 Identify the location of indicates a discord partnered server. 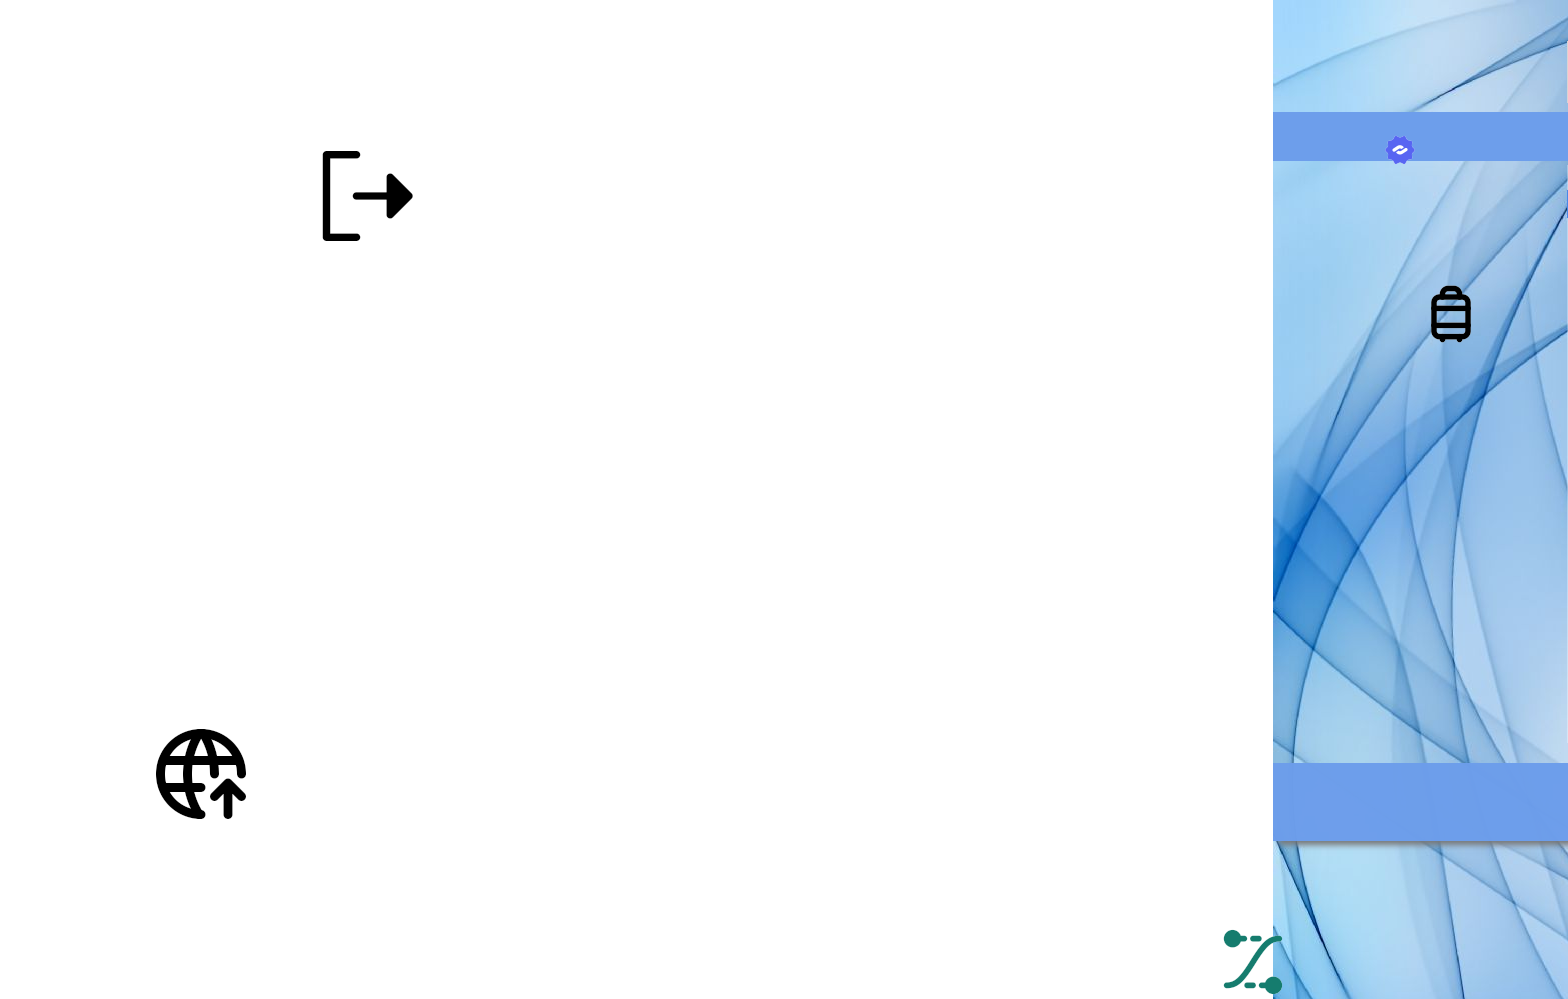
(1400, 150).